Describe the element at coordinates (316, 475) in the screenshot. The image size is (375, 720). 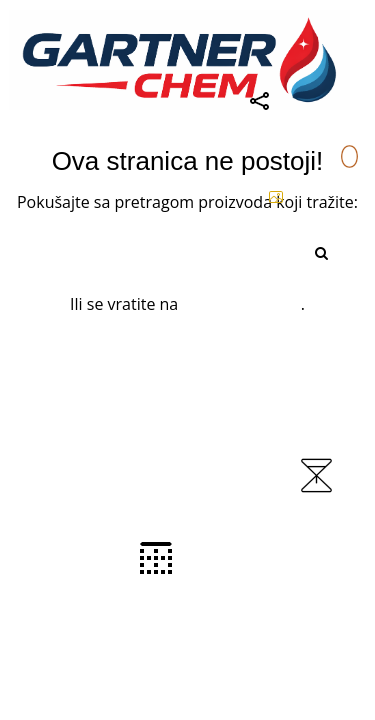
I see `indicates loading or processing in progress` at that location.